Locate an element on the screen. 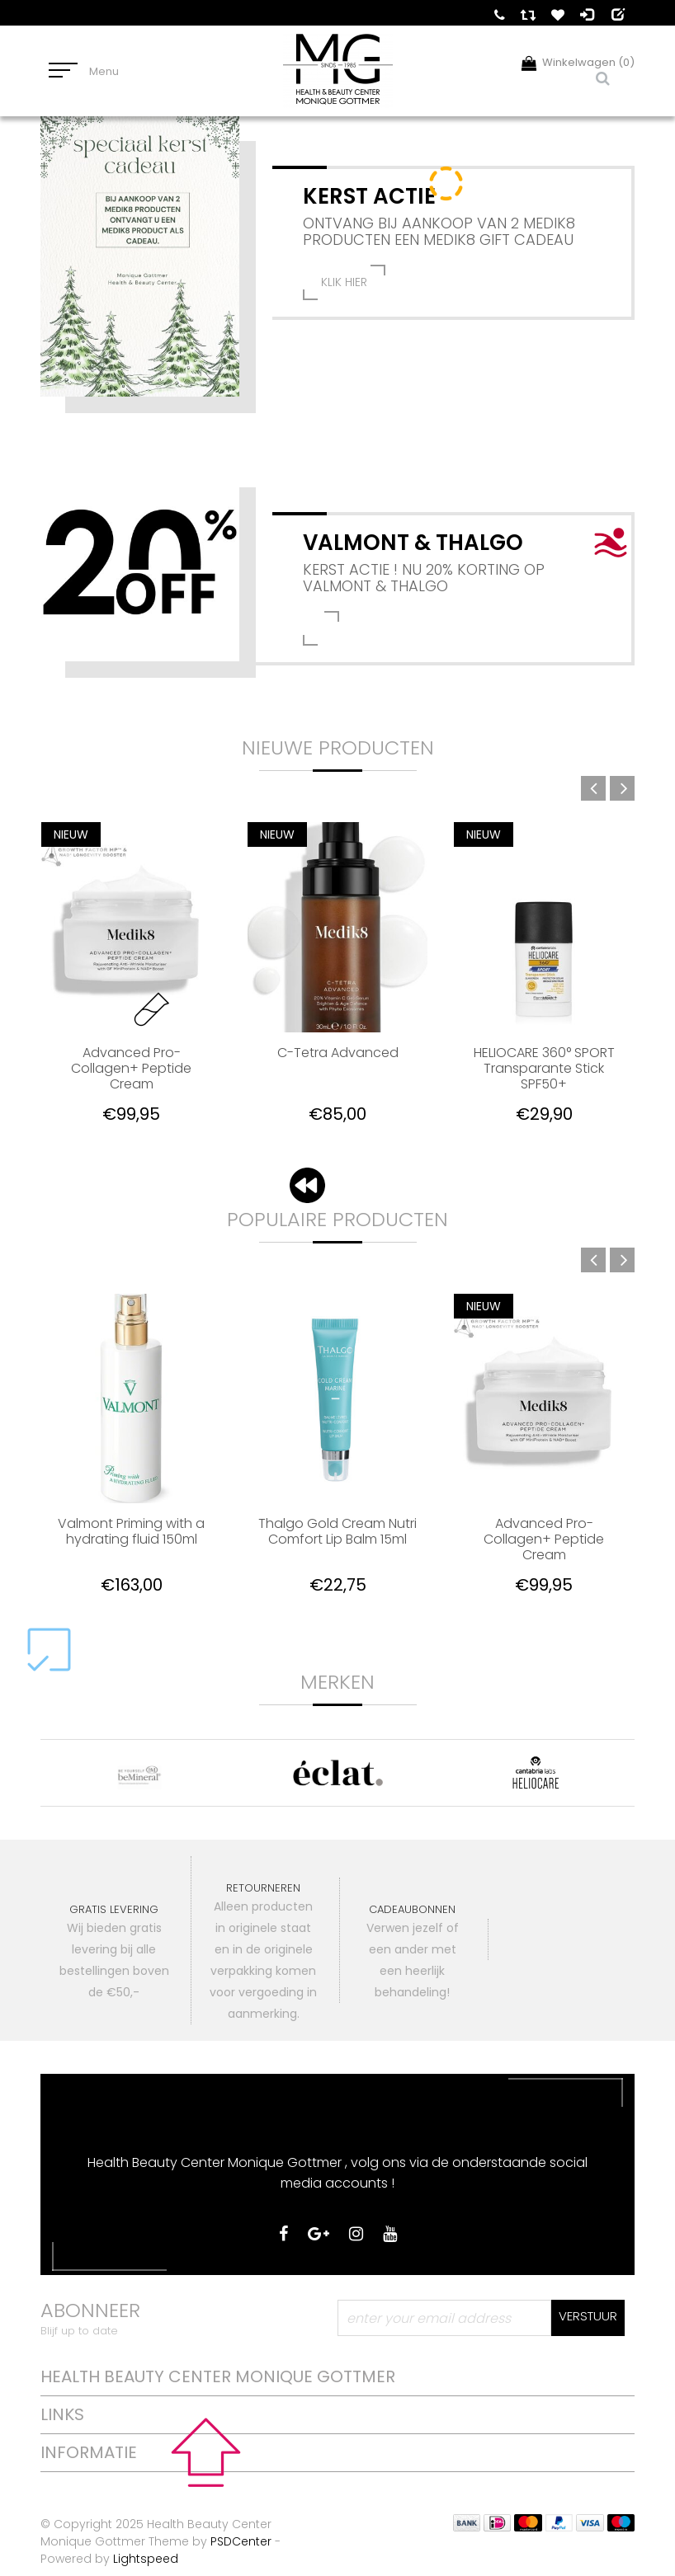 Image resolution: width=675 pixels, height=2576 pixels. access swimming pool or aquatic facilities is located at coordinates (611, 543).